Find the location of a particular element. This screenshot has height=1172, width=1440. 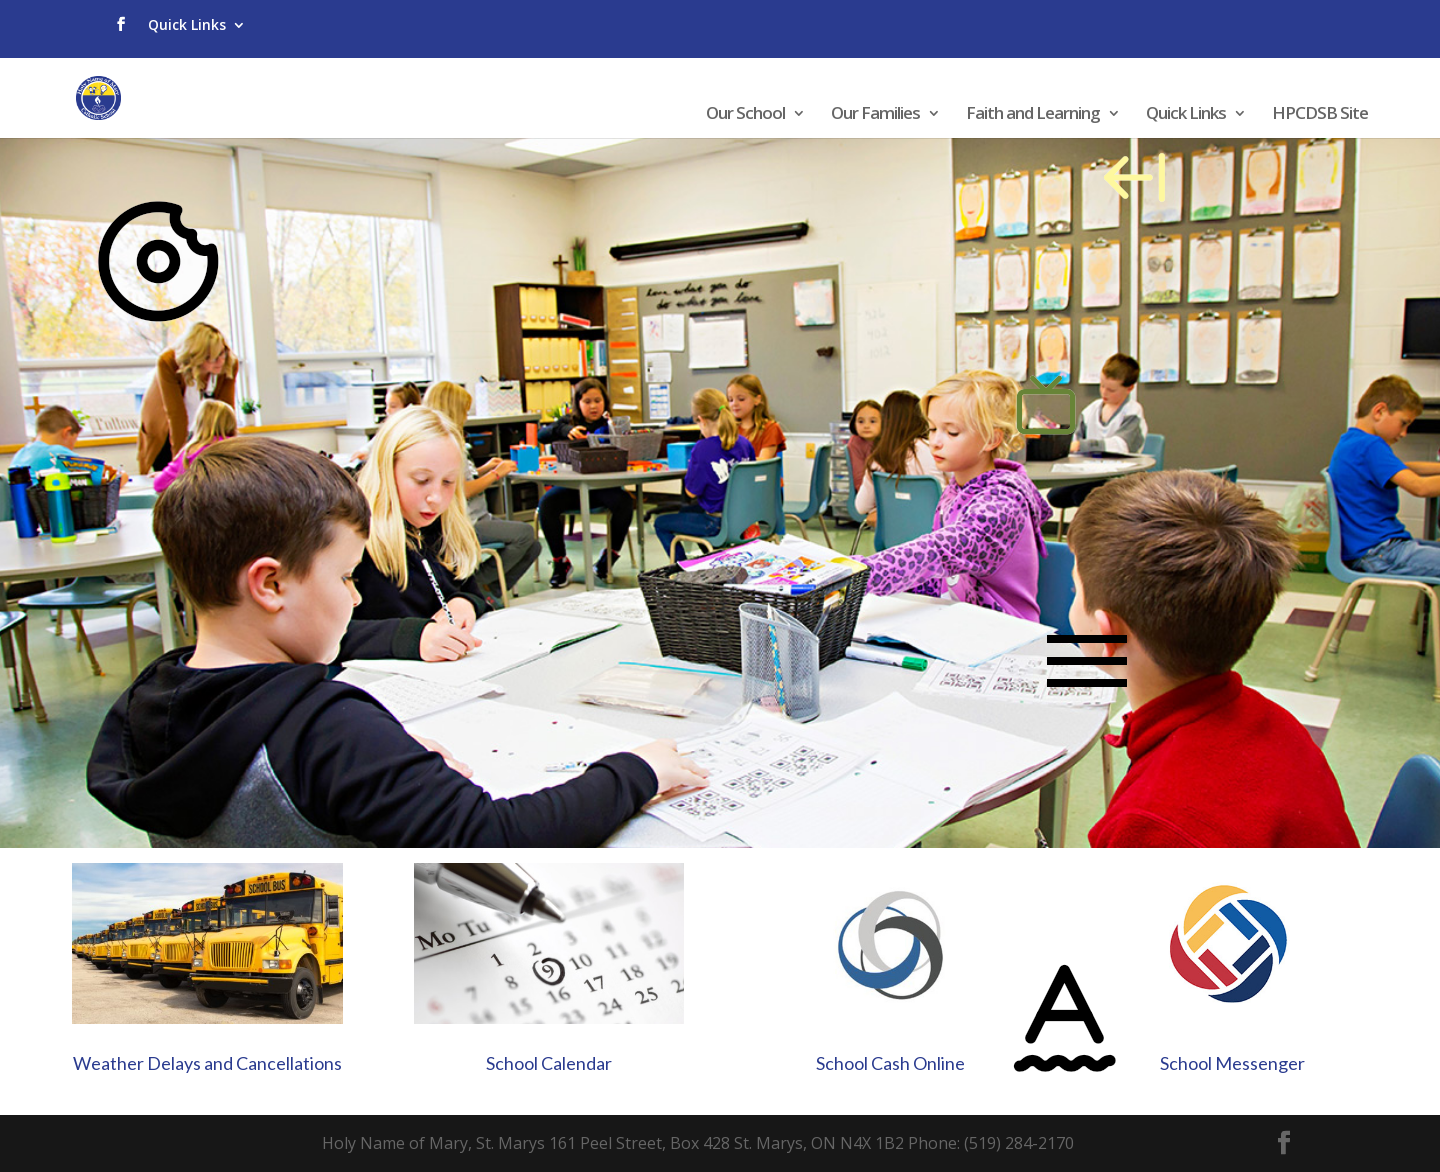

open navigation menu is located at coordinates (1087, 661).